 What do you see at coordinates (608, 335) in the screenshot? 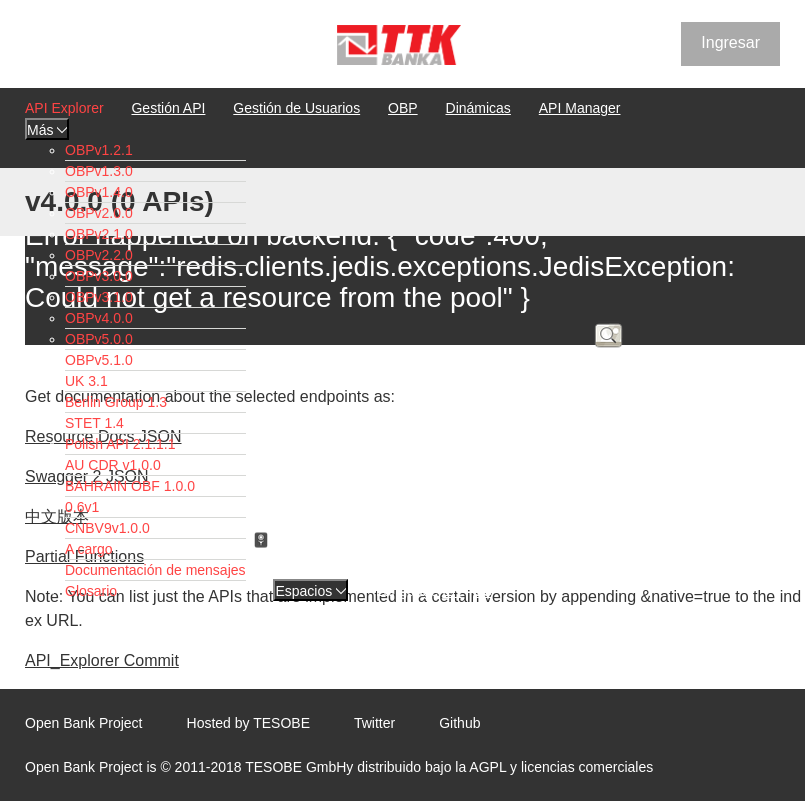
I see `open eye of mate image viewer` at bounding box center [608, 335].